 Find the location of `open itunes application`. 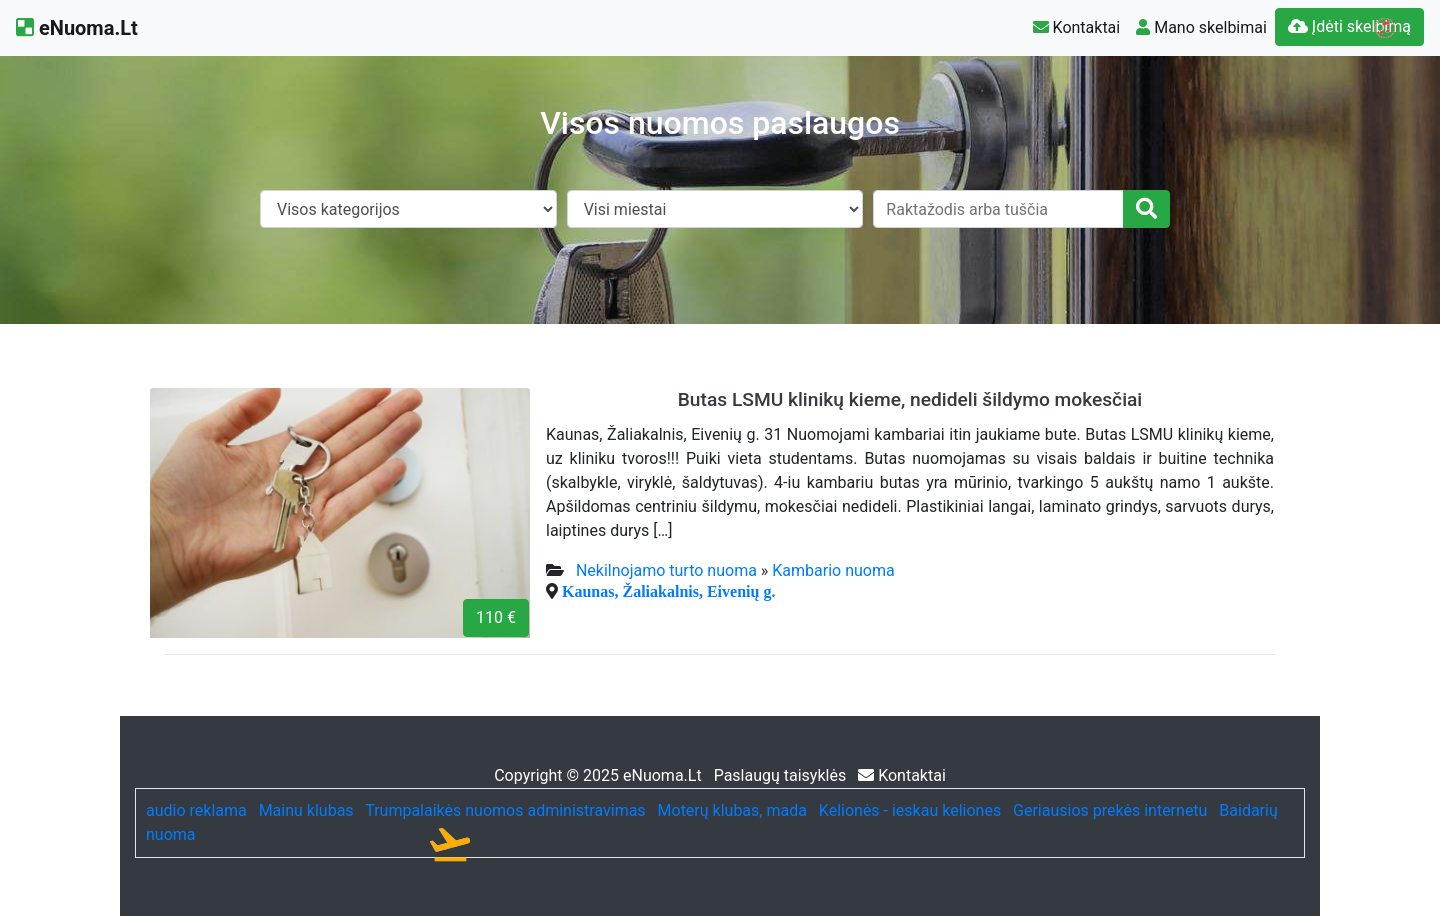

open itunes application is located at coordinates (1385, 28).